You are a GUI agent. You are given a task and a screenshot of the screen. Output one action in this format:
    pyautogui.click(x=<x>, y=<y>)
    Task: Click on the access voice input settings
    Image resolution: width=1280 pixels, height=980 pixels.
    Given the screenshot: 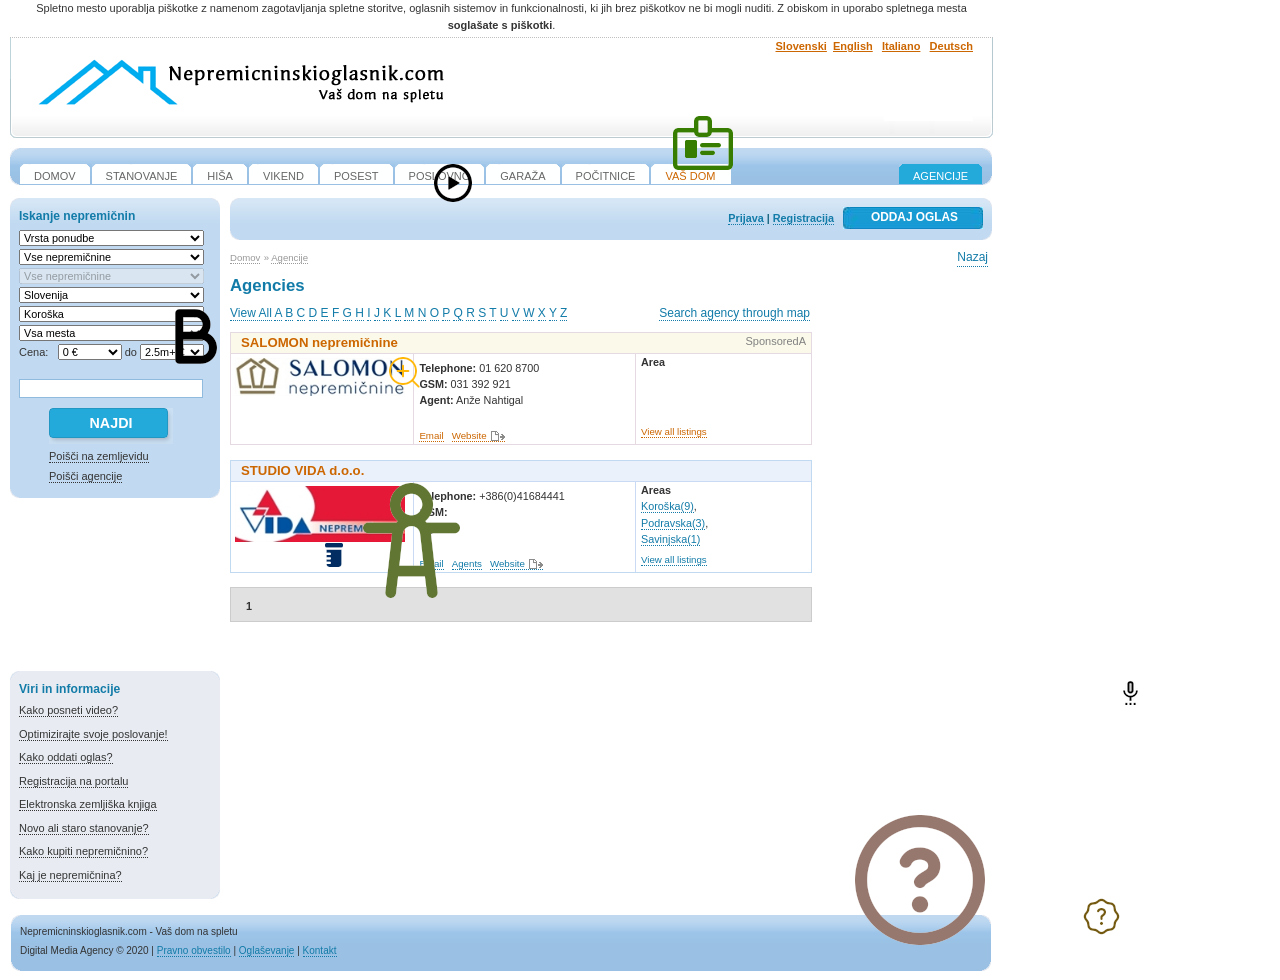 What is the action you would take?
    pyautogui.click(x=1130, y=692)
    